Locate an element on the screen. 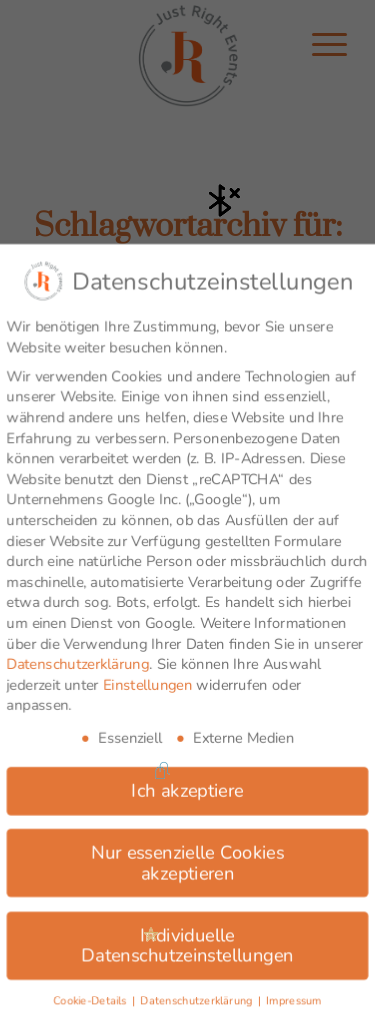  indicates occult or mystical content category is located at coordinates (151, 935).